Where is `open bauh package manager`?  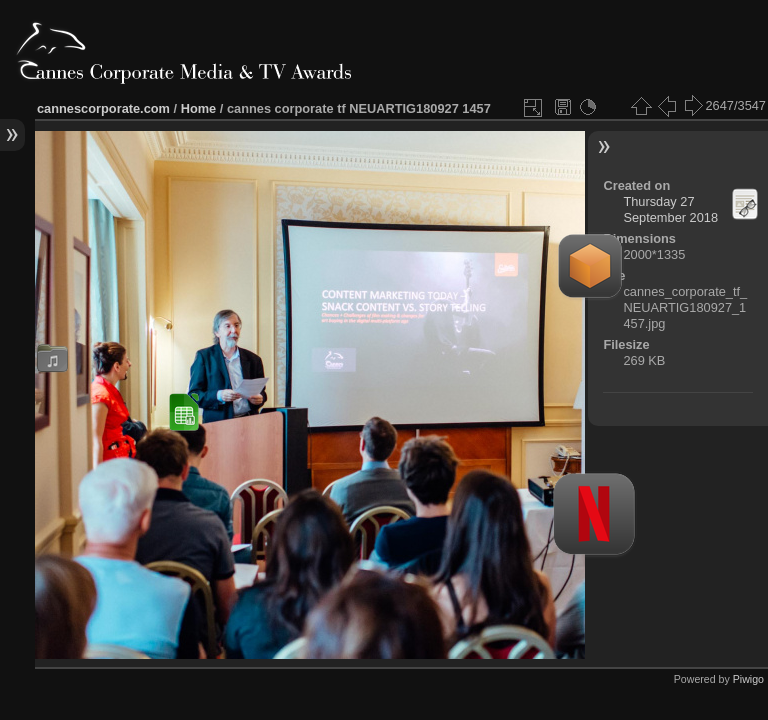
open bauh package manager is located at coordinates (590, 266).